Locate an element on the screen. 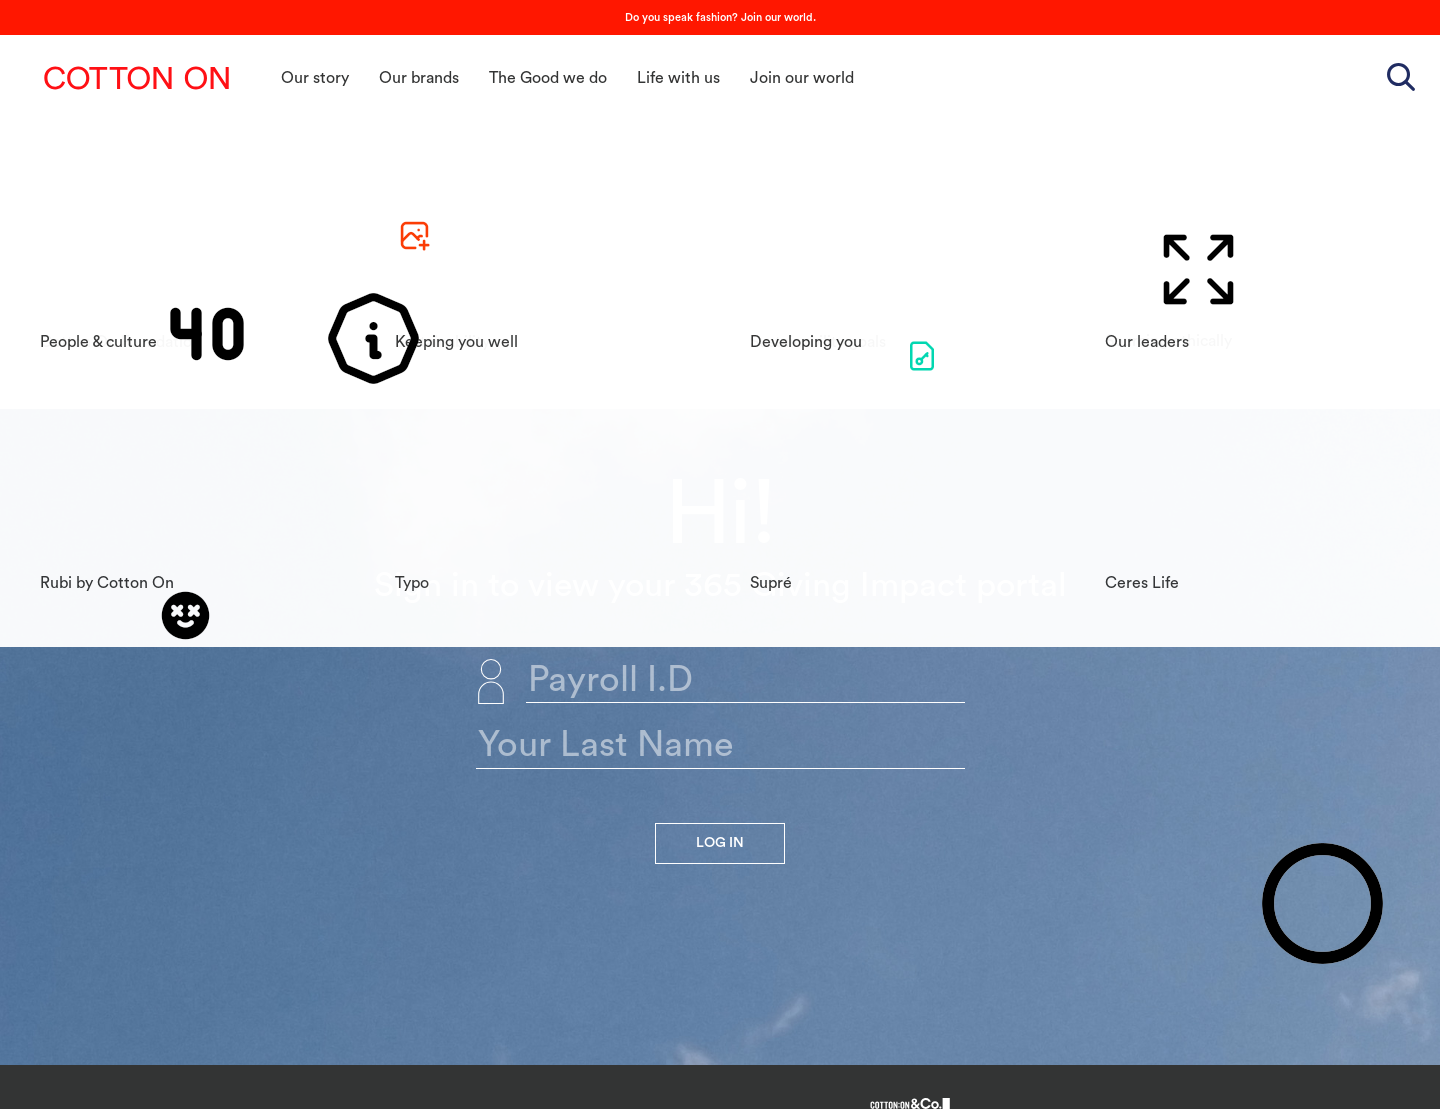 The height and width of the screenshot is (1109, 1440). select a silly or goofy mood reaction is located at coordinates (185, 615).